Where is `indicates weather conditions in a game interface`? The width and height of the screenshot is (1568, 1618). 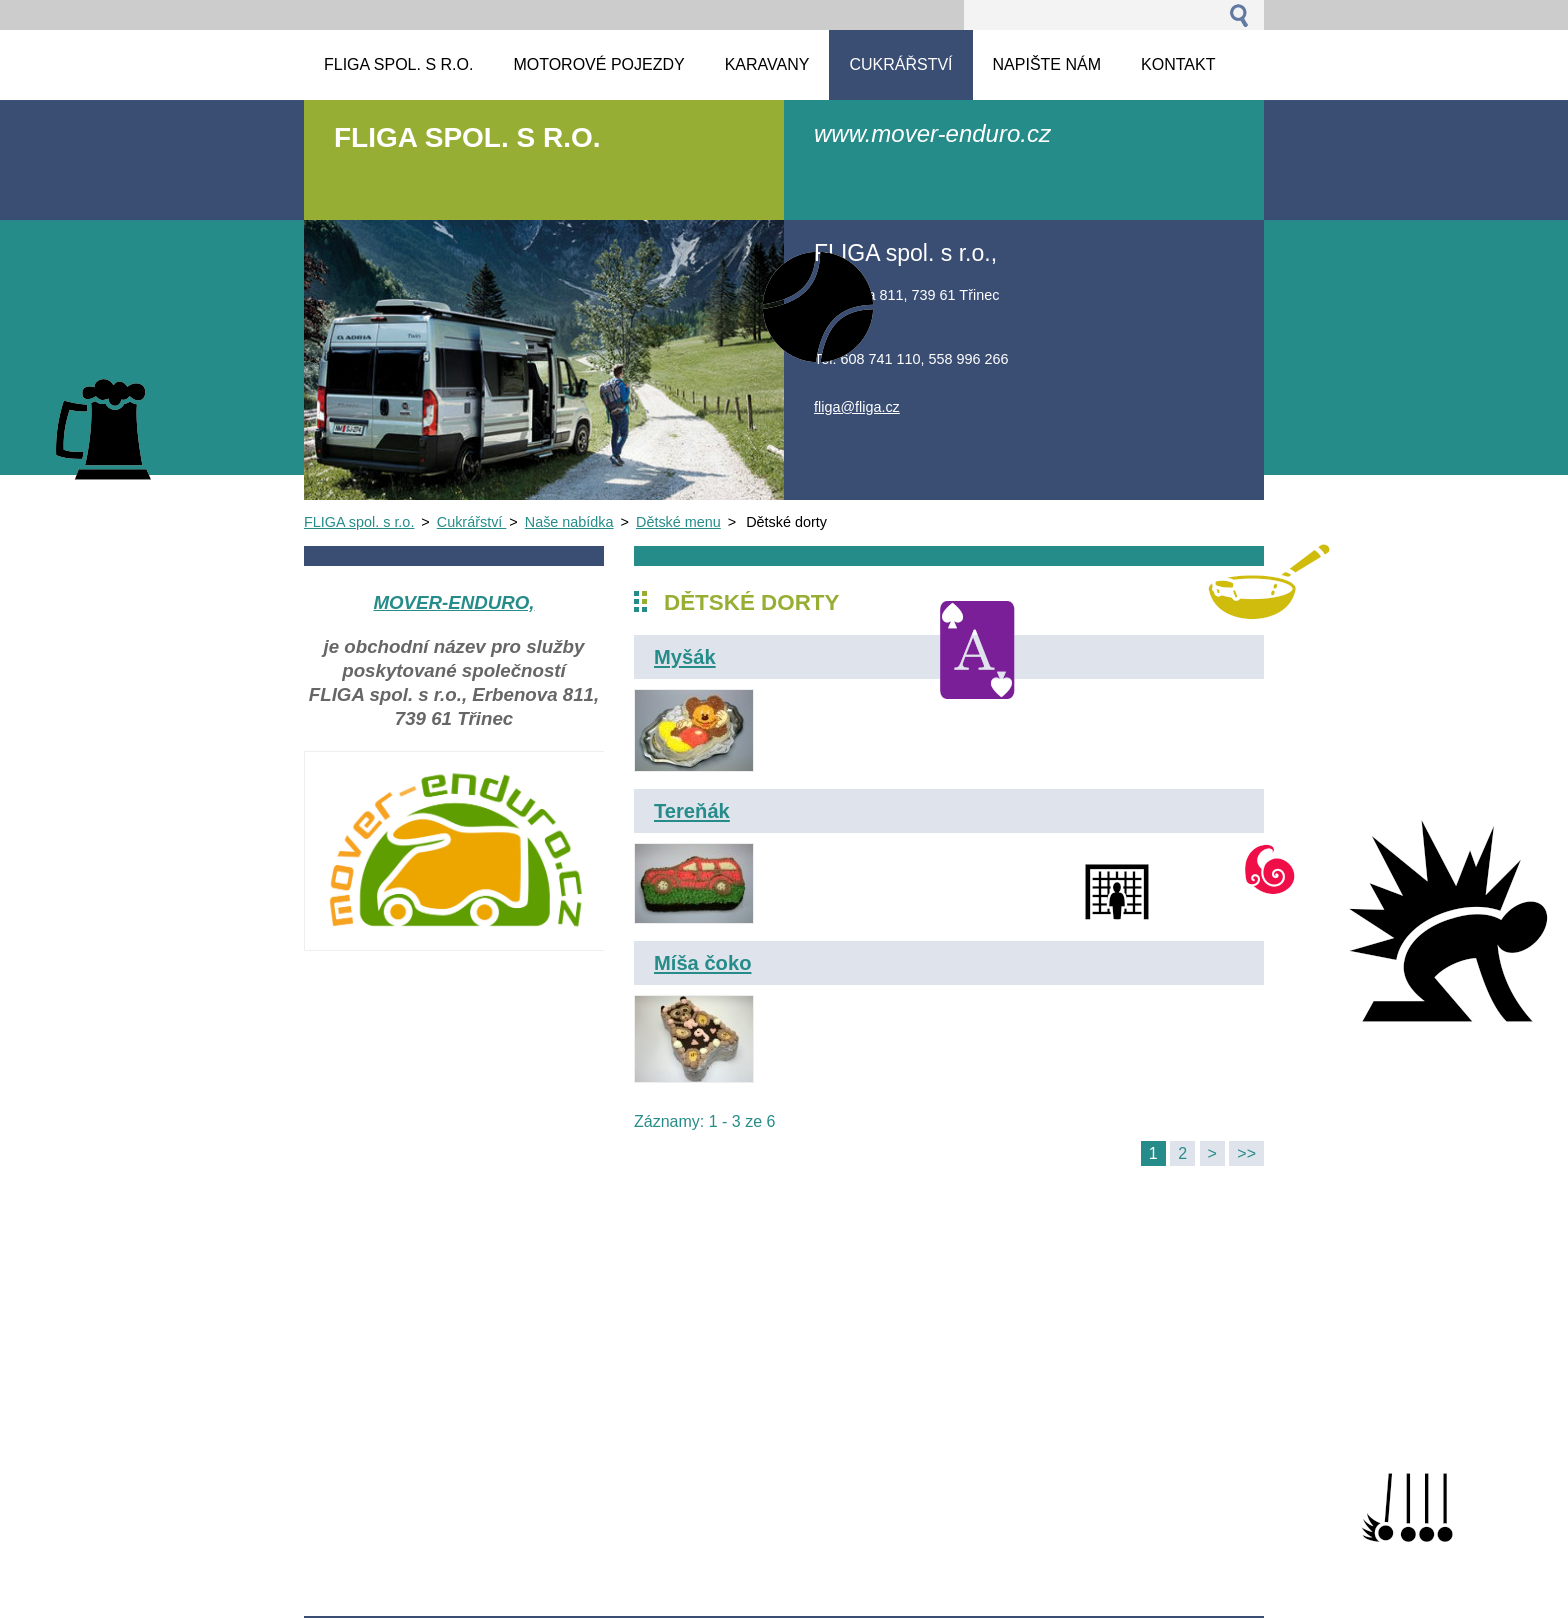
indicates weather conditions in a game interface is located at coordinates (1269, 869).